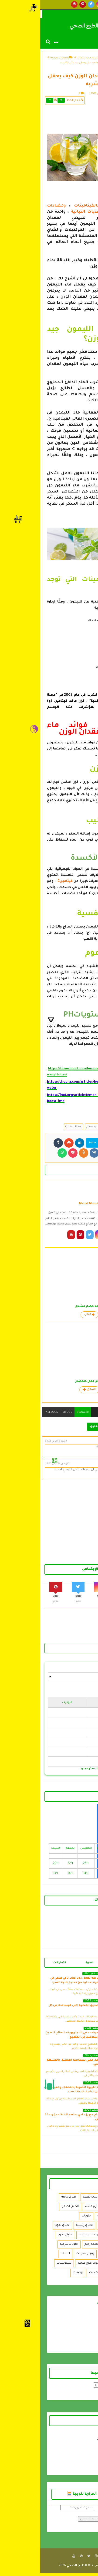 The height and width of the screenshot is (2576, 98). Describe the element at coordinates (18, 519) in the screenshot. I see `view offshore drilling operations` at that location.